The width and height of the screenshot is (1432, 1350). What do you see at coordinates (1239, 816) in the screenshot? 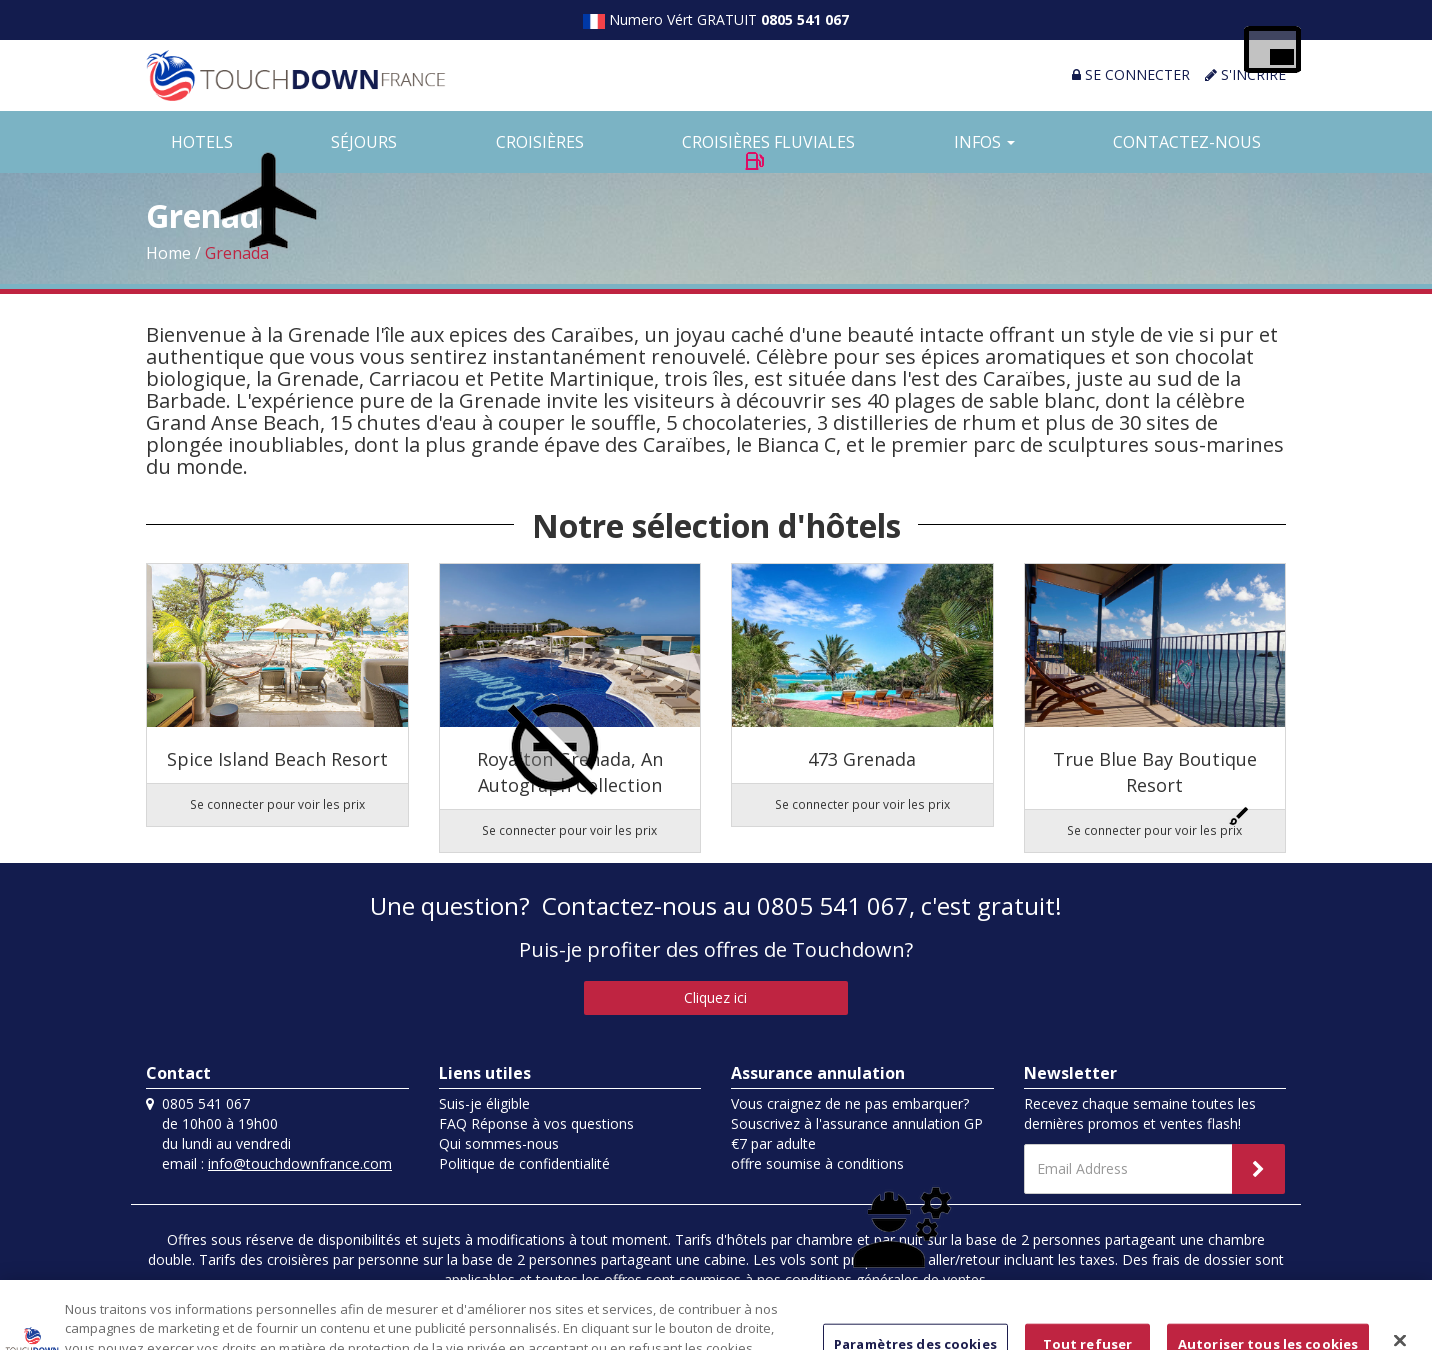
I see `access brush or painting tools` at bounding box center [1239, 816].